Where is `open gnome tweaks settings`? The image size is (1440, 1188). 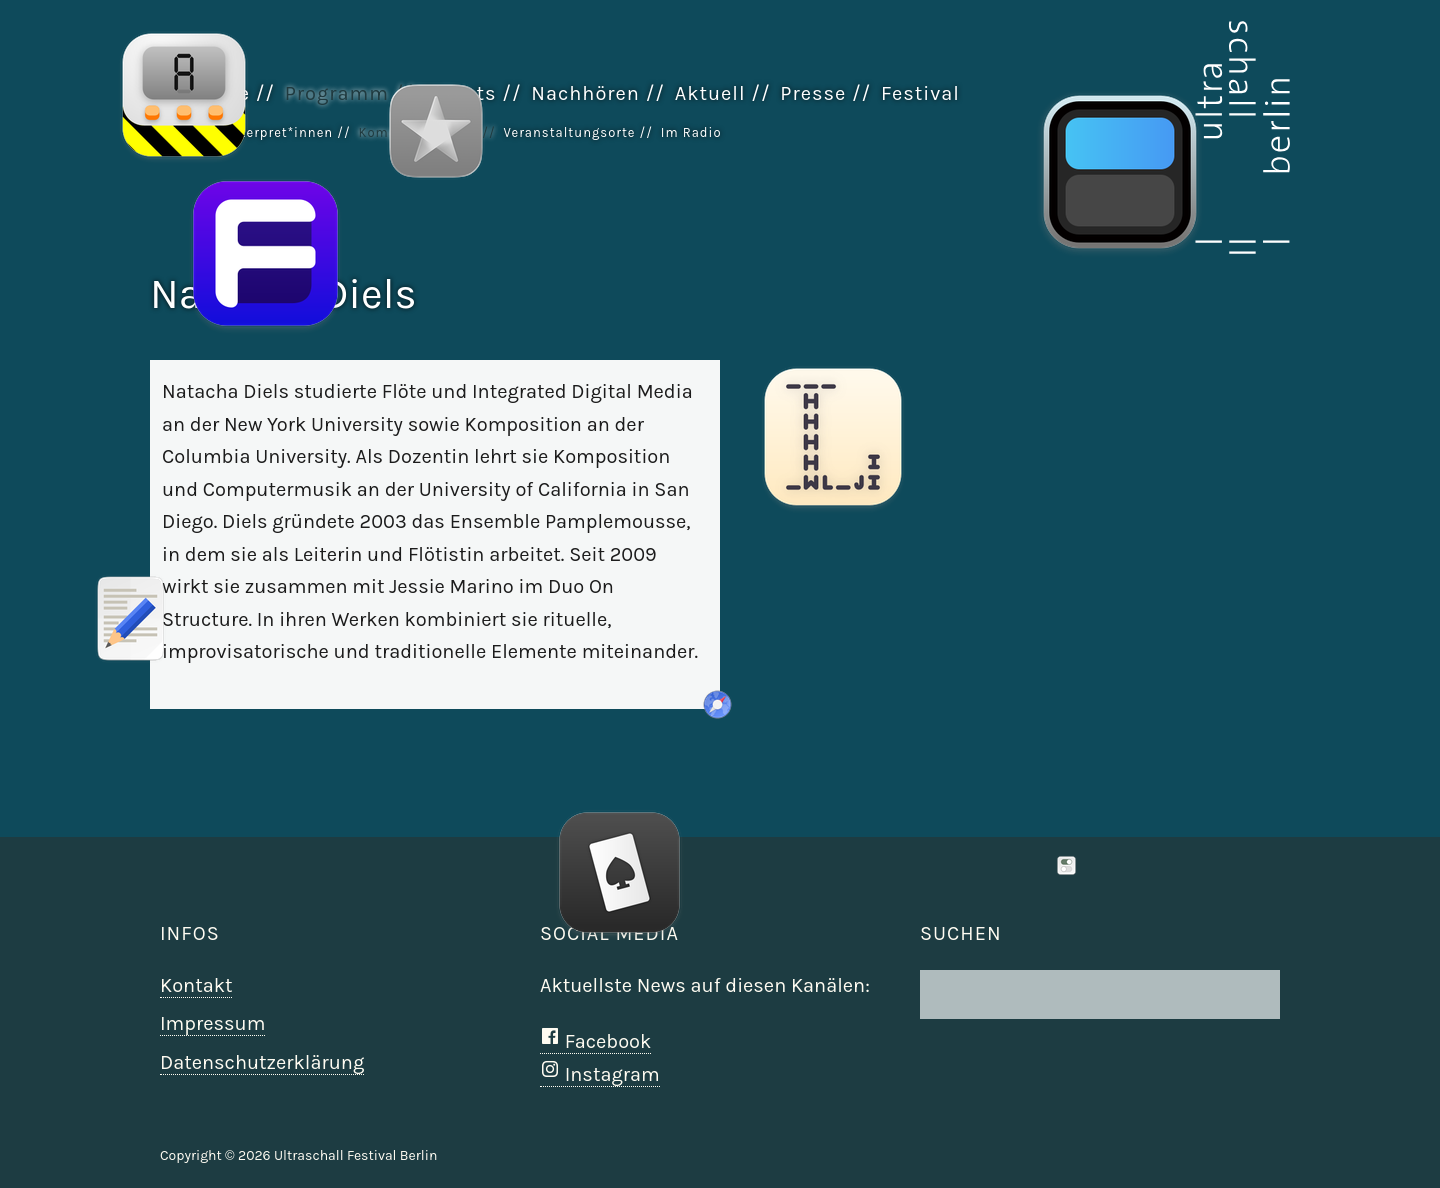
open gnome tweaks settings is located at coordinates (1066, 865).